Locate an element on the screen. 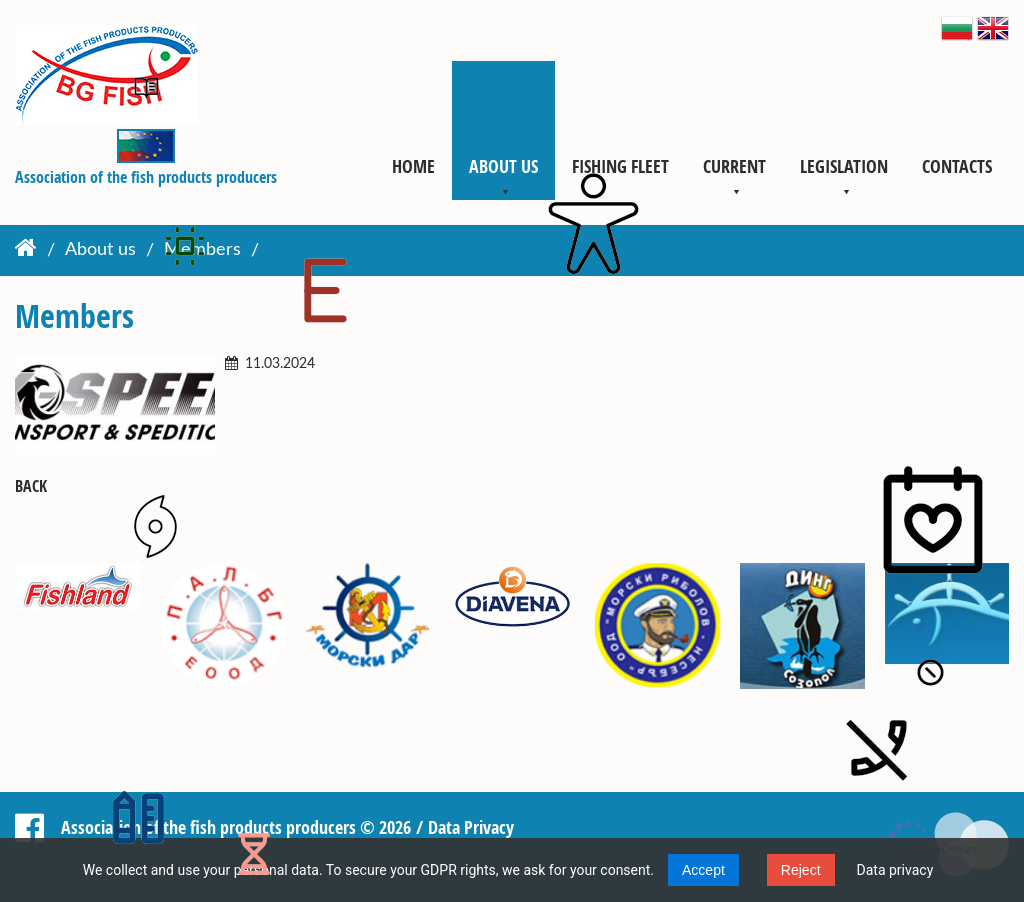 This screenshot has height=902, width=1024. access design or drawing tools is located at coordinates (138, 818).